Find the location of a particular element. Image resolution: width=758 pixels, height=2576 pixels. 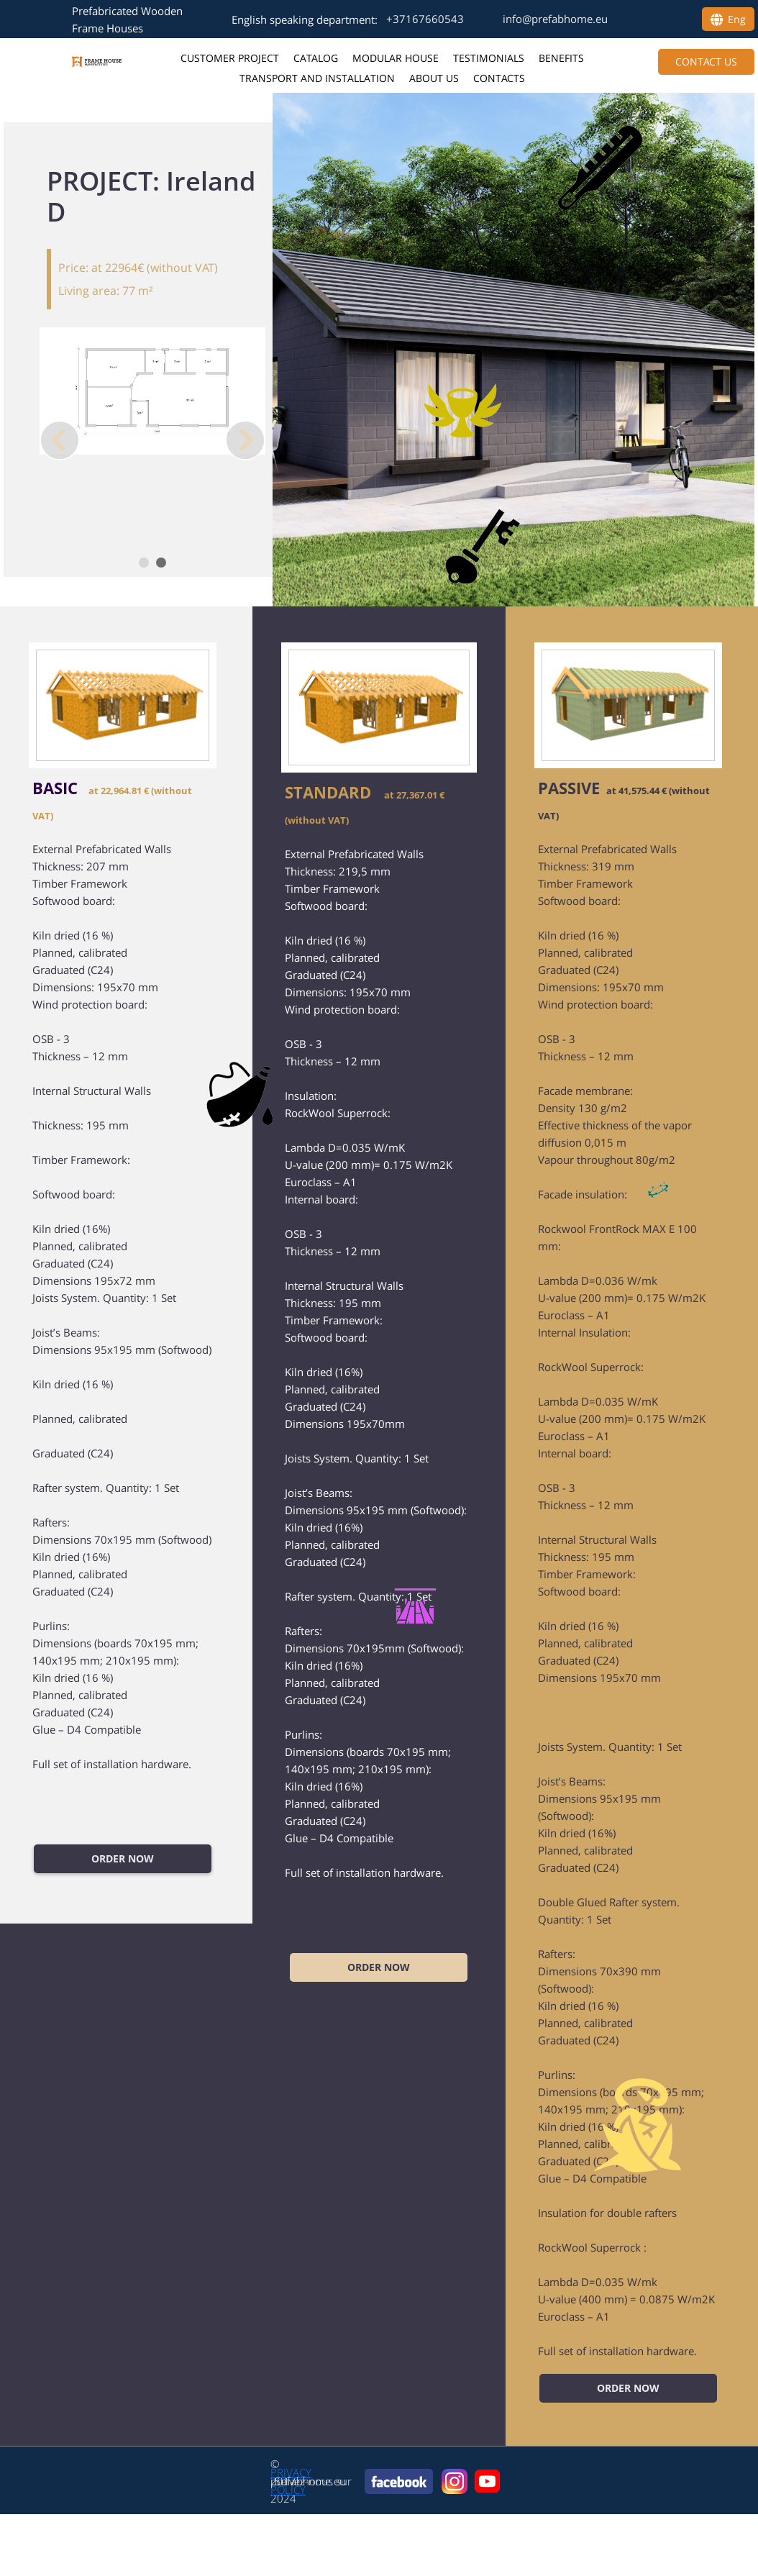

equip or use waterskin item is located at coordinates (239, 1094).